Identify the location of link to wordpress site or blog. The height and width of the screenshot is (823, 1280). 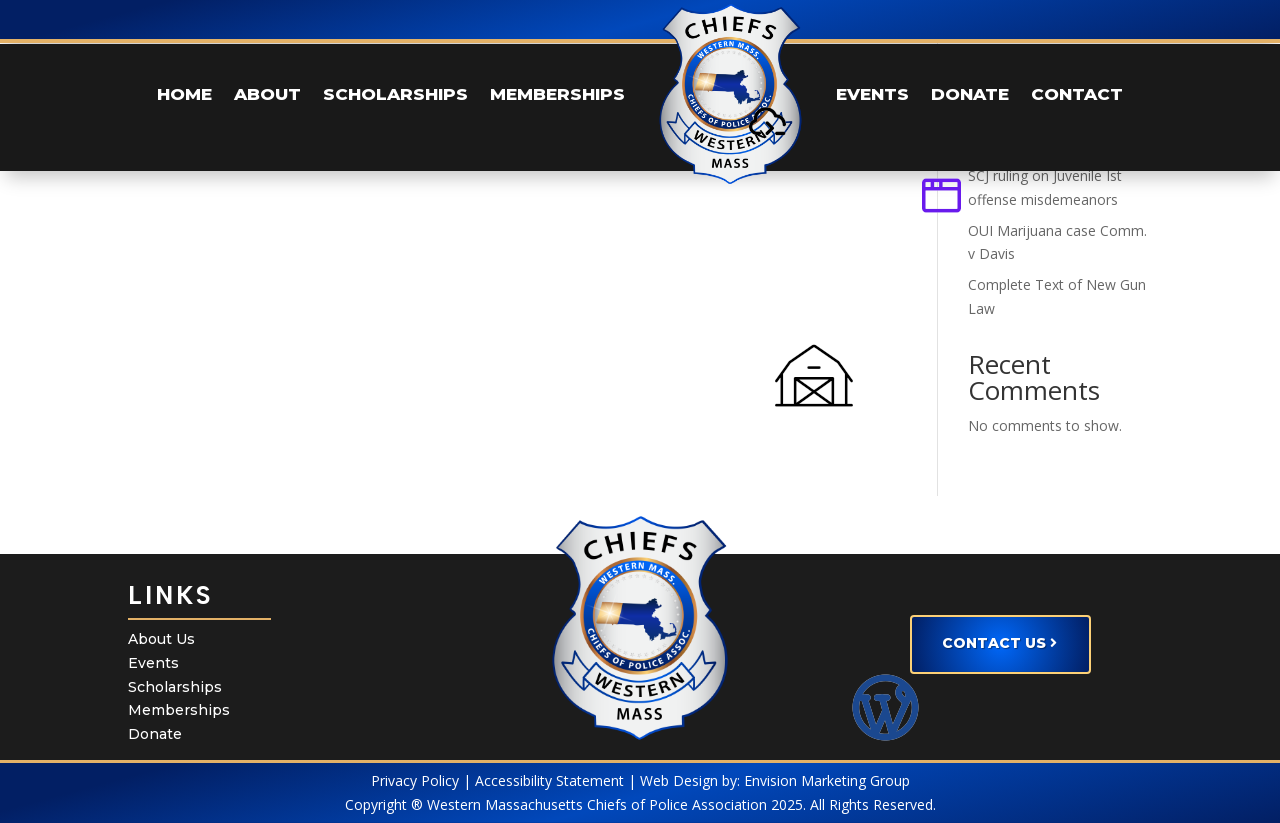
(885, 707).